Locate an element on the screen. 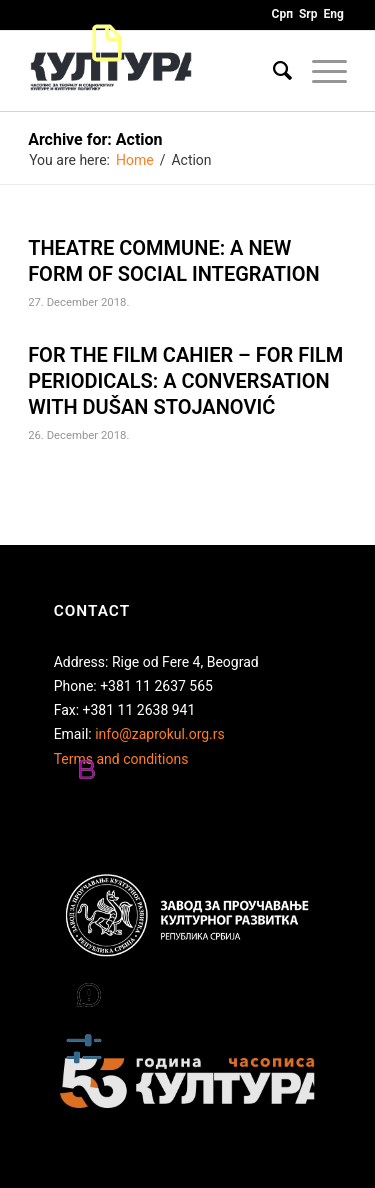 This screenshot has height=1188, width=375. view or open a file is located at coordinates (107, 43).